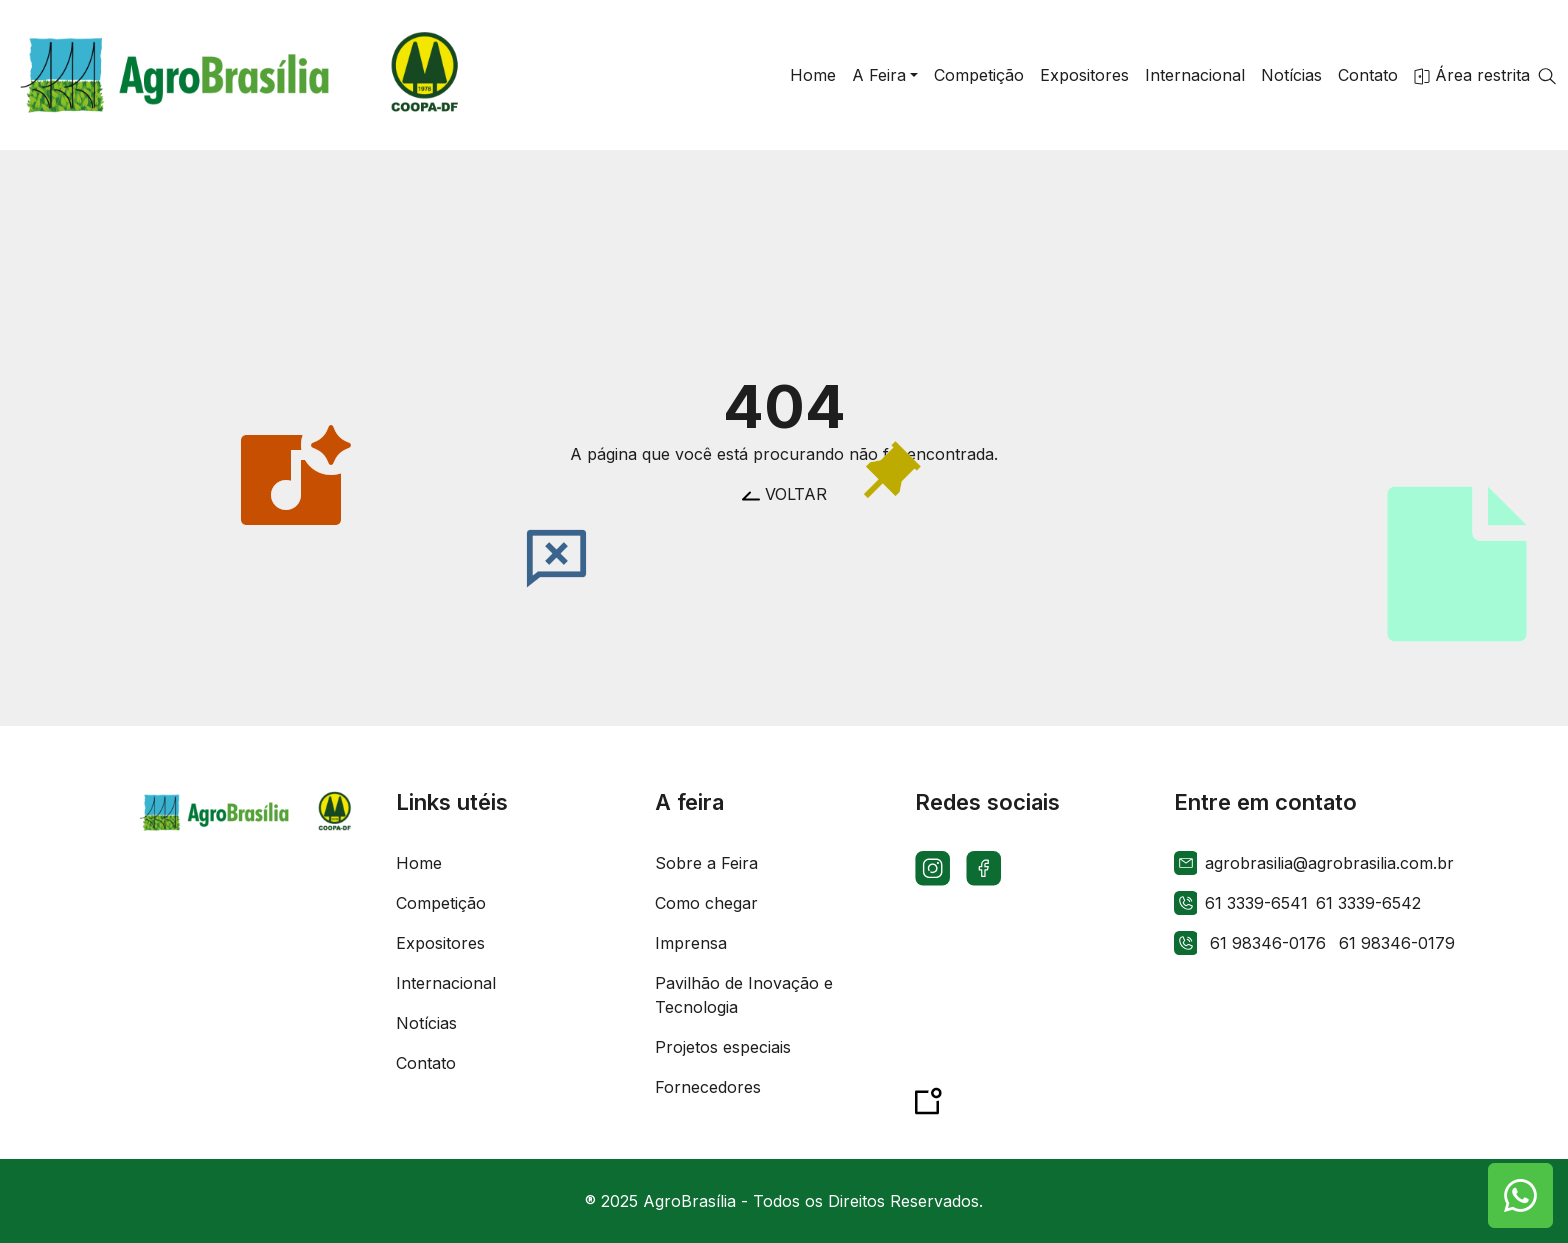 Image resolution: width=1568 pixels, height=1243 pixels. I want to click on indicates new notifications or alerts, so click(927, 1101).